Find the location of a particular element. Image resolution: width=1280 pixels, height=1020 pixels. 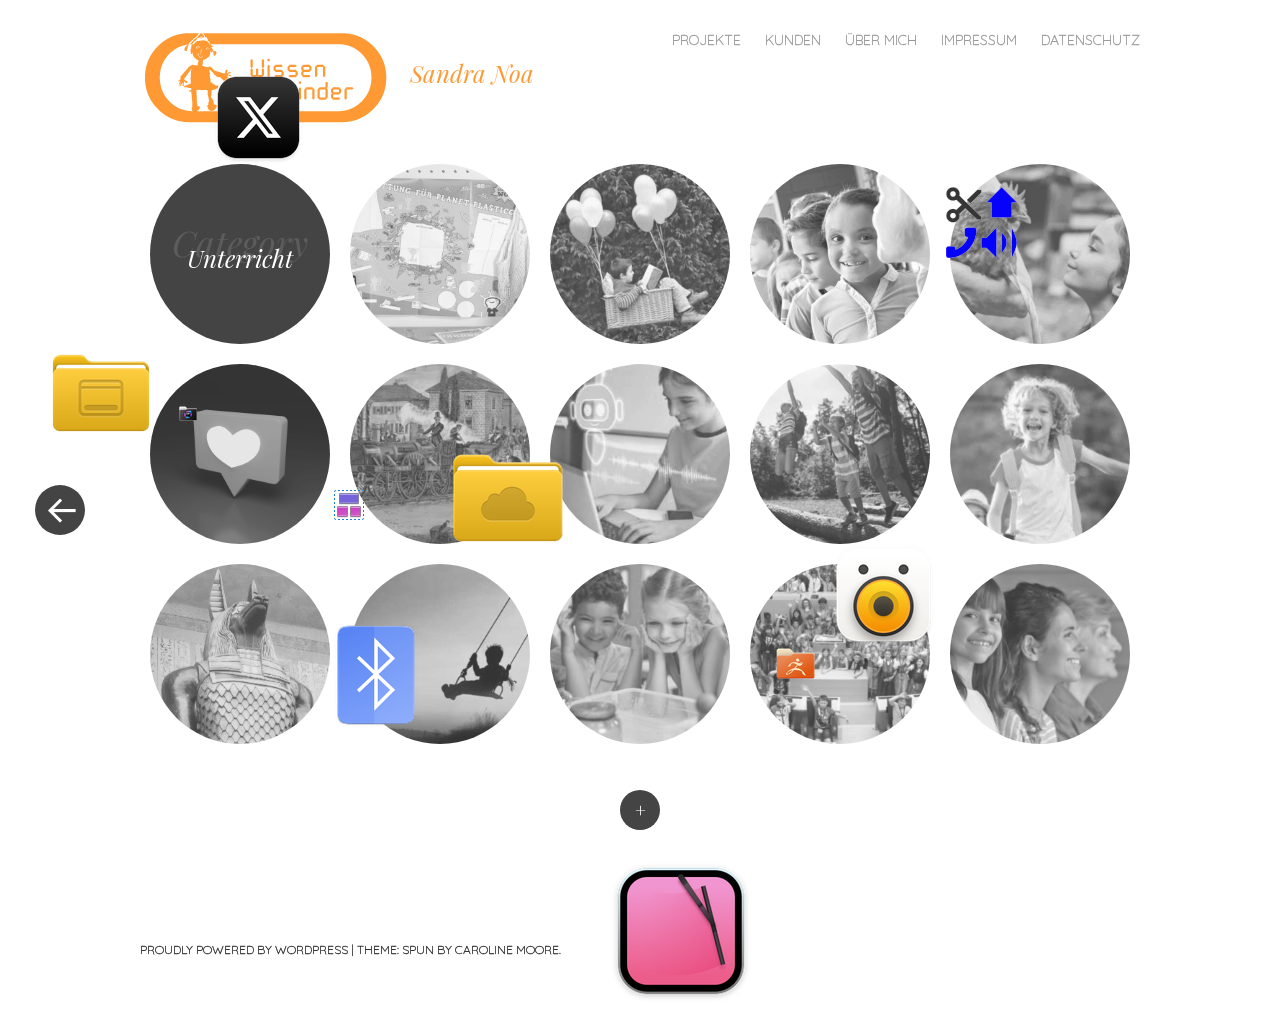

open bleachbit system cleaner app is located at coordinates (681, 931).